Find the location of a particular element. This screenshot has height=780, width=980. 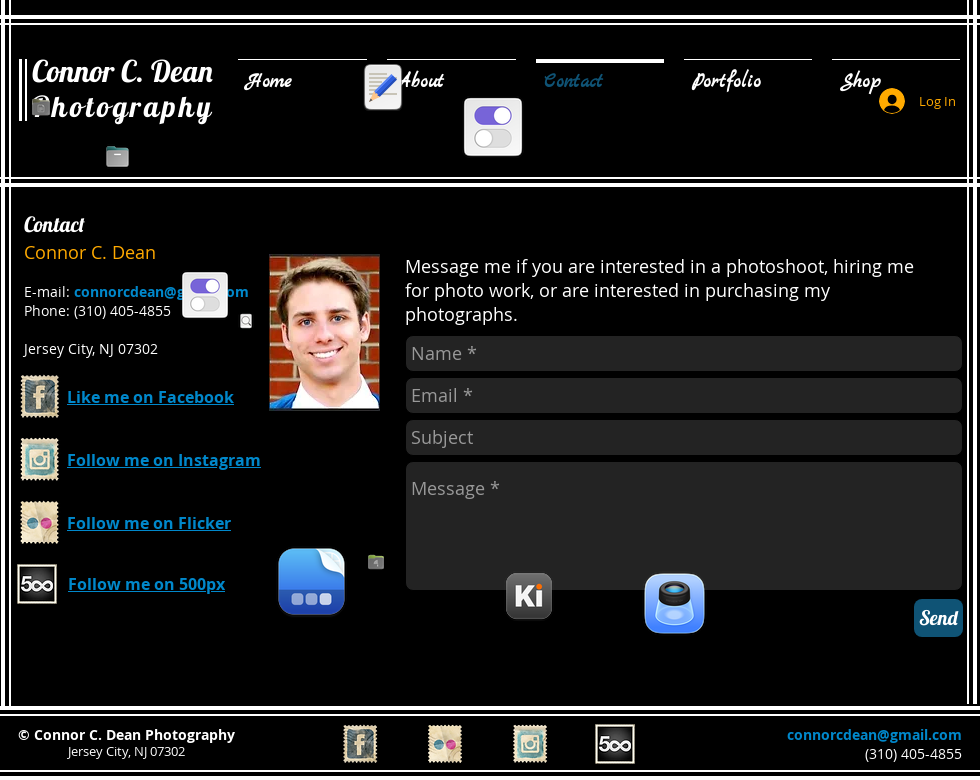

open insync cloud sync folder is located at coordinates (376, 562).